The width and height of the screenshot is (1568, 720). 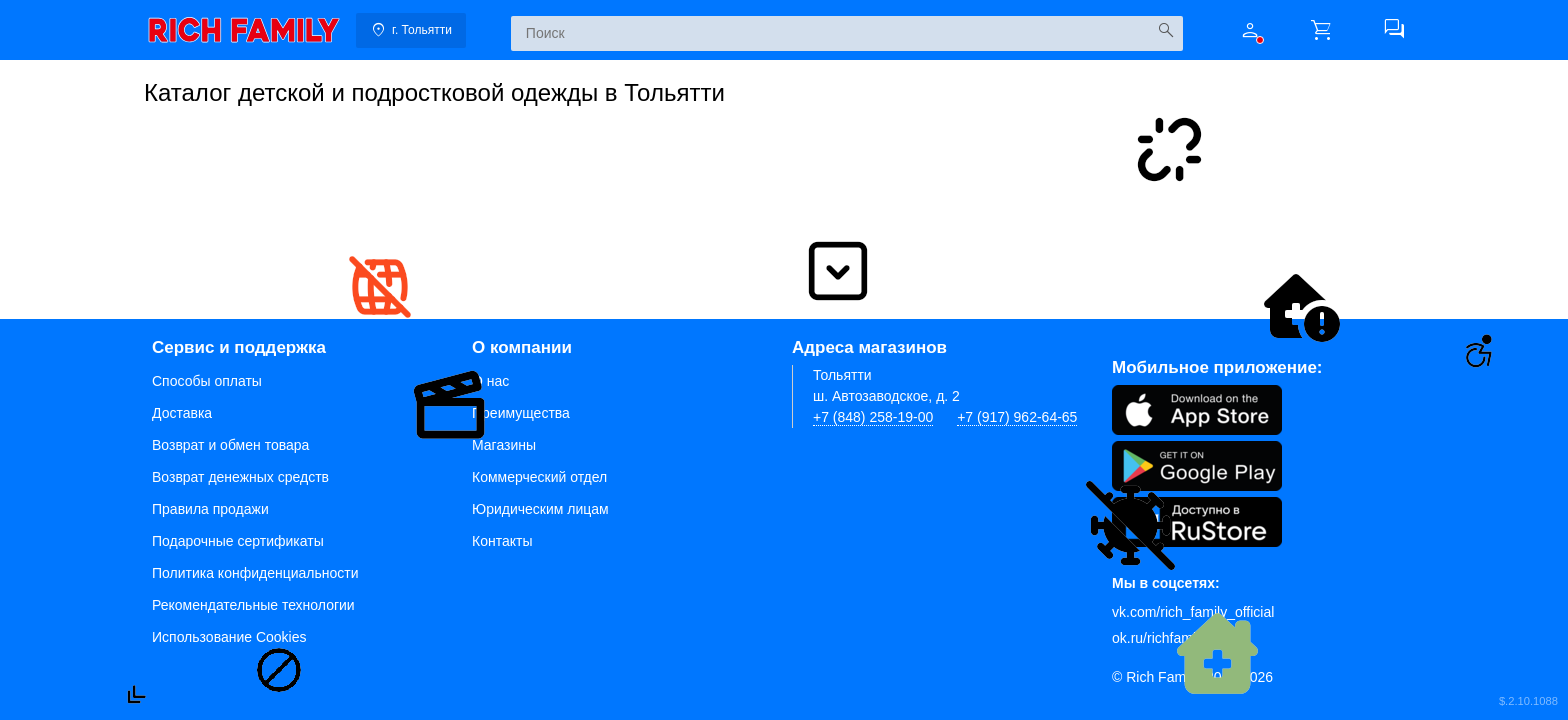 What do you see at coordinates (135, 695) in the screenshot?
I see `collapse or minimize to bottom-left corner` at bounding box center [135, 695].